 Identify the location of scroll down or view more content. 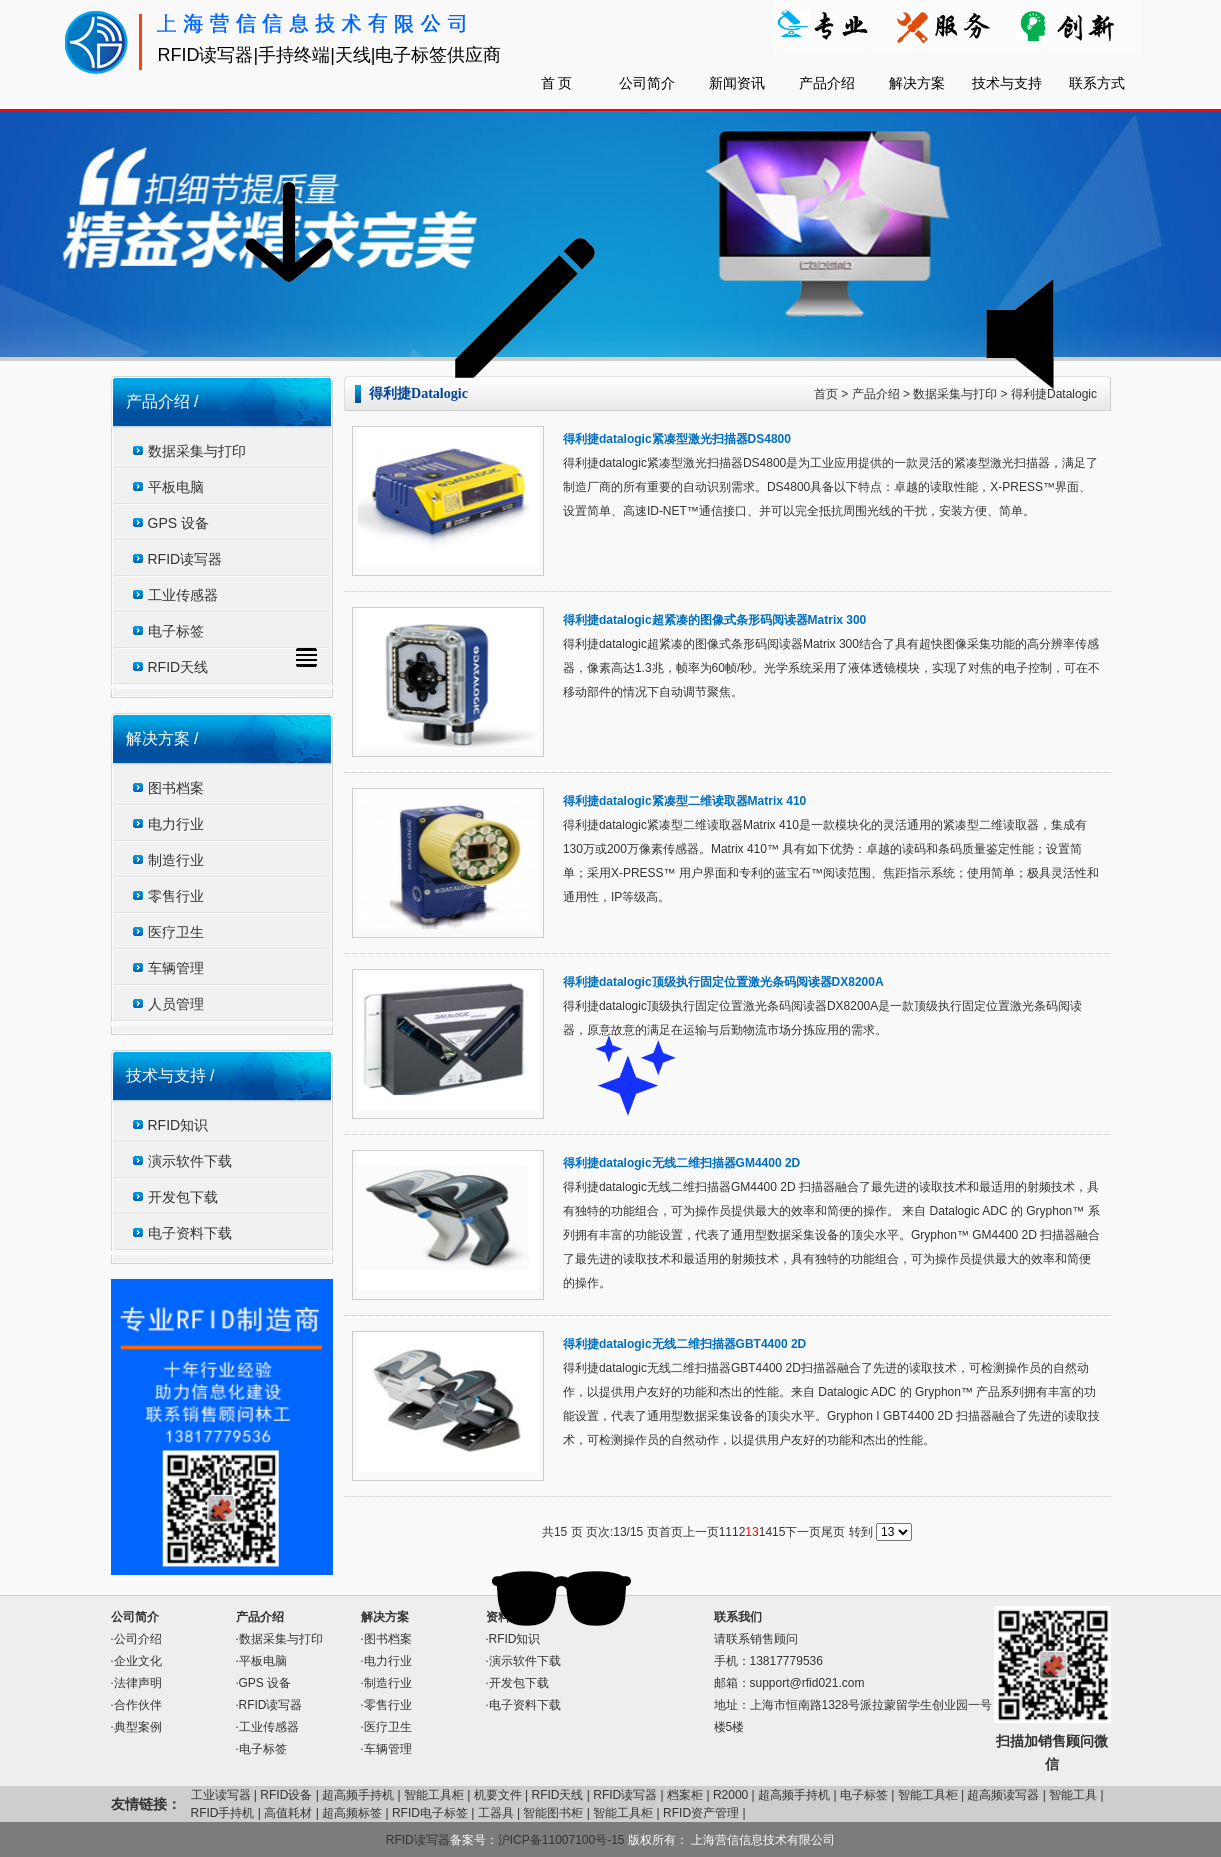
(289, 232).